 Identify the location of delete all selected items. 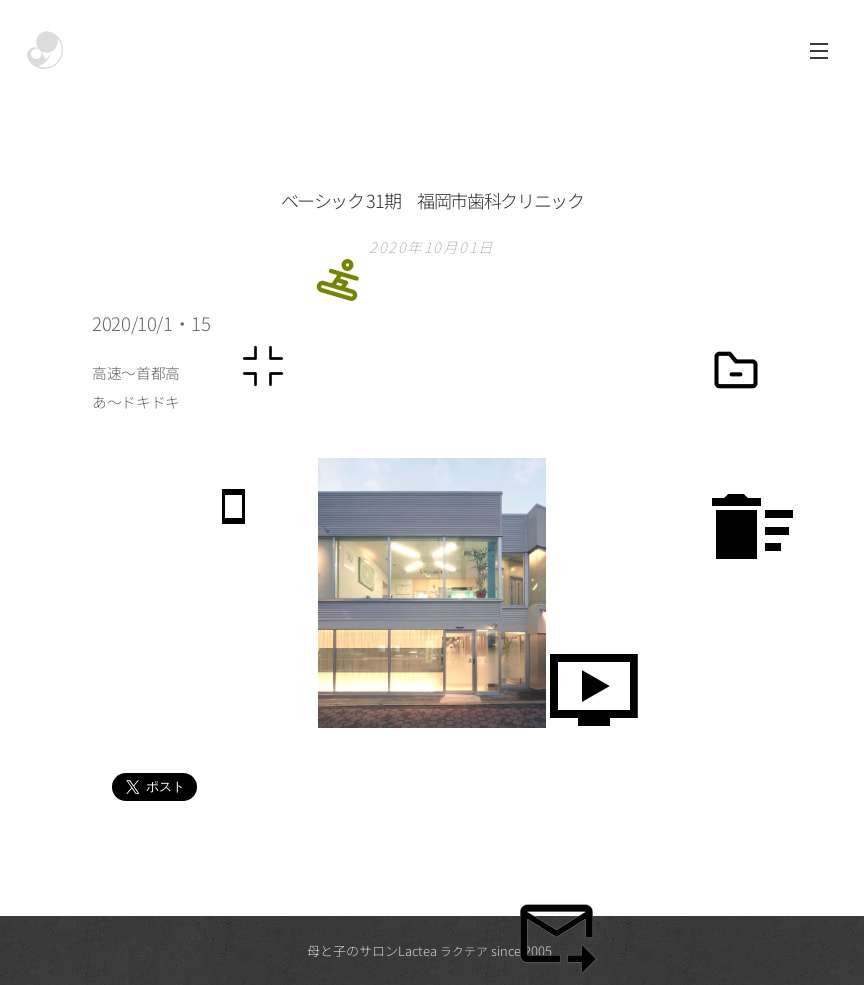
(752, 526).